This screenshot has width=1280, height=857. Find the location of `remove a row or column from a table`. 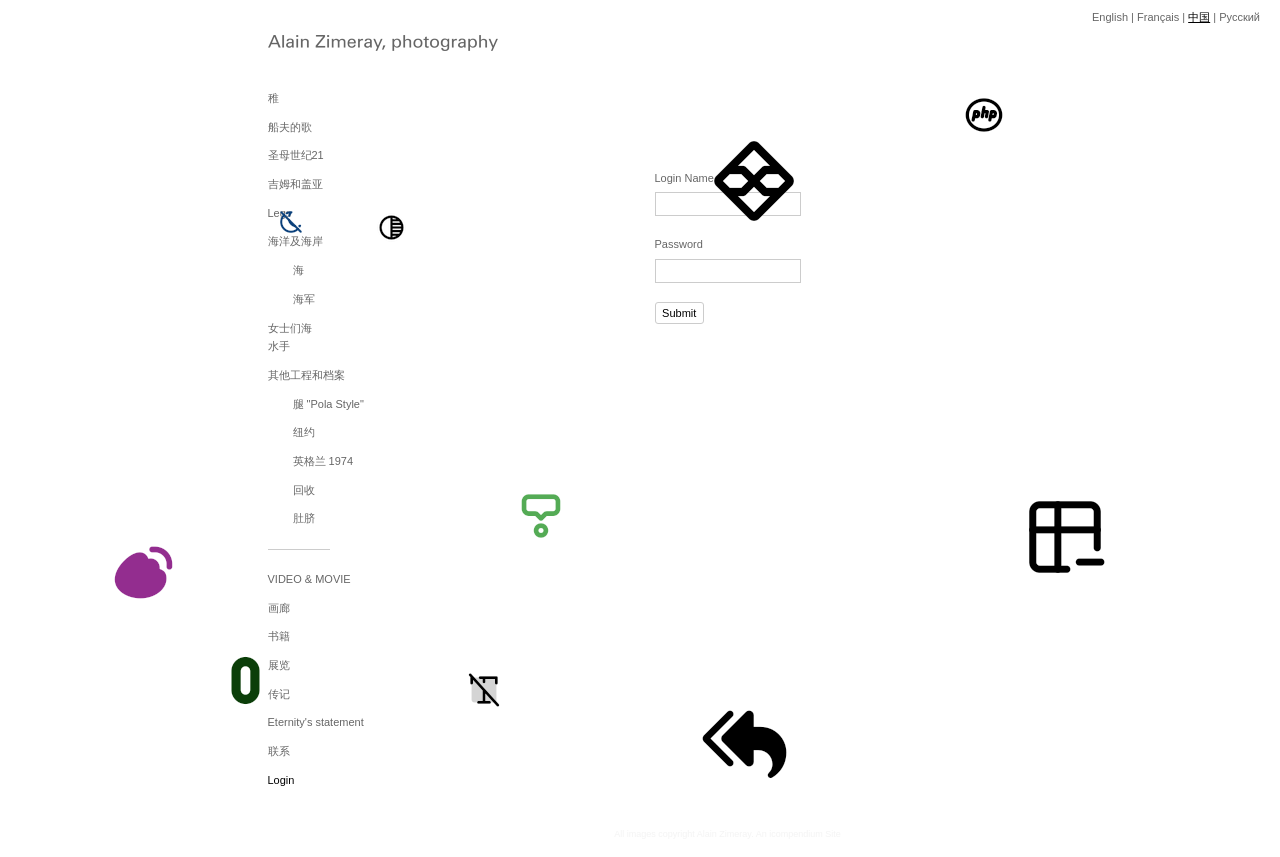

remove a row or column from a table is located at coordinates (1065, 537).